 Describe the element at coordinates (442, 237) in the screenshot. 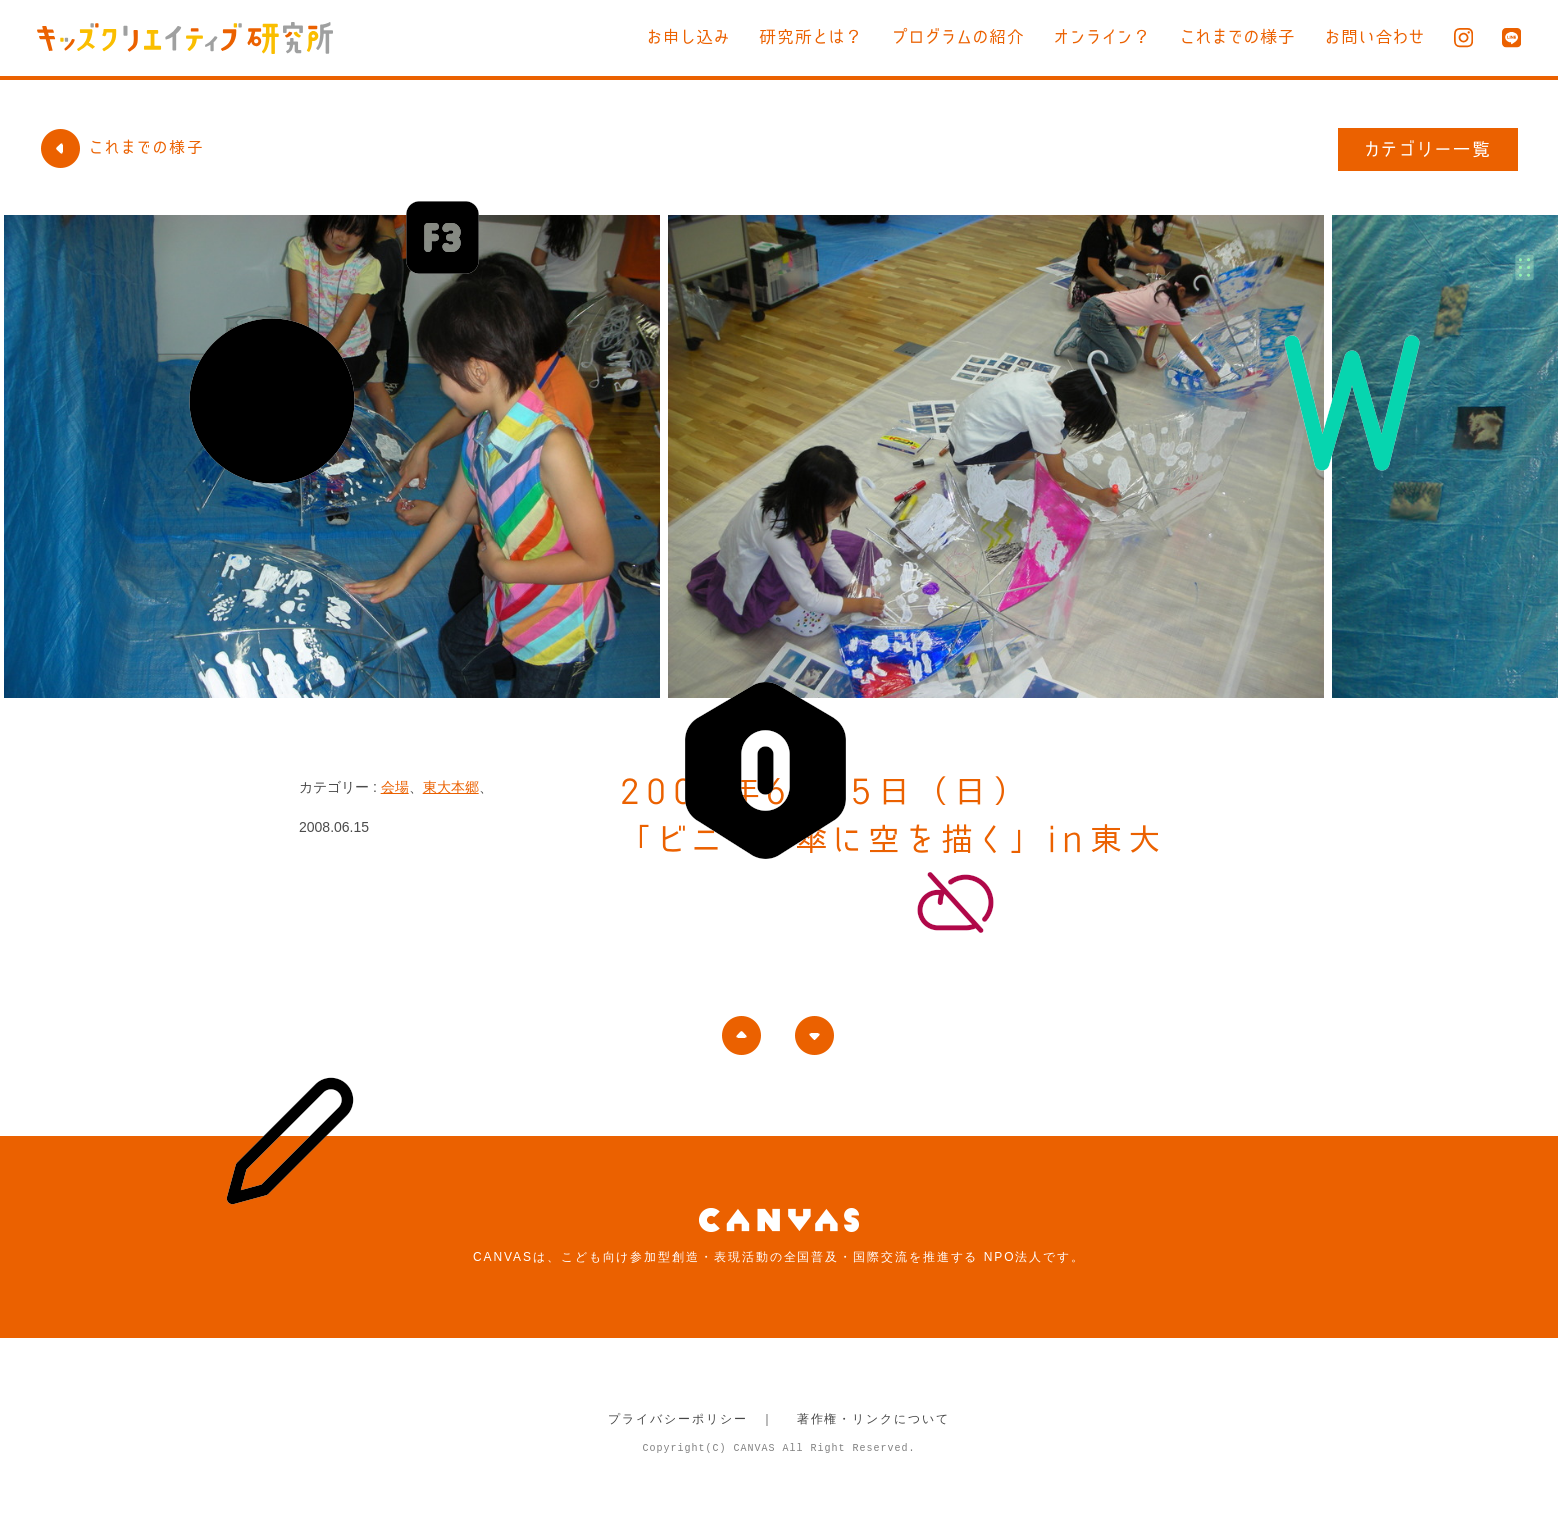

I see `keyboard shortcut indicator for F3 function key` at that location.